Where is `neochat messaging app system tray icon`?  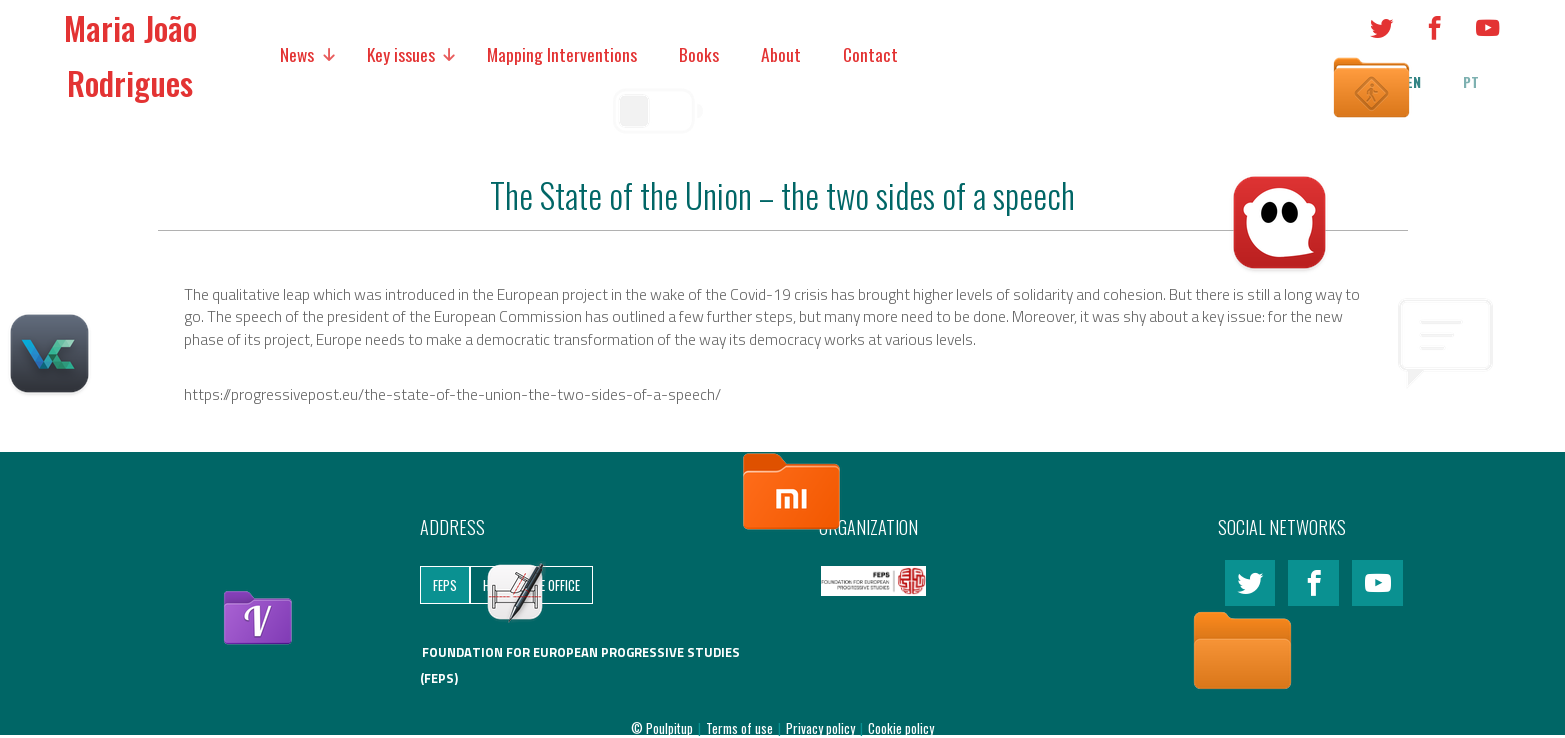
neochat messaging app system tray icon is located at coordinates (1445, 343).